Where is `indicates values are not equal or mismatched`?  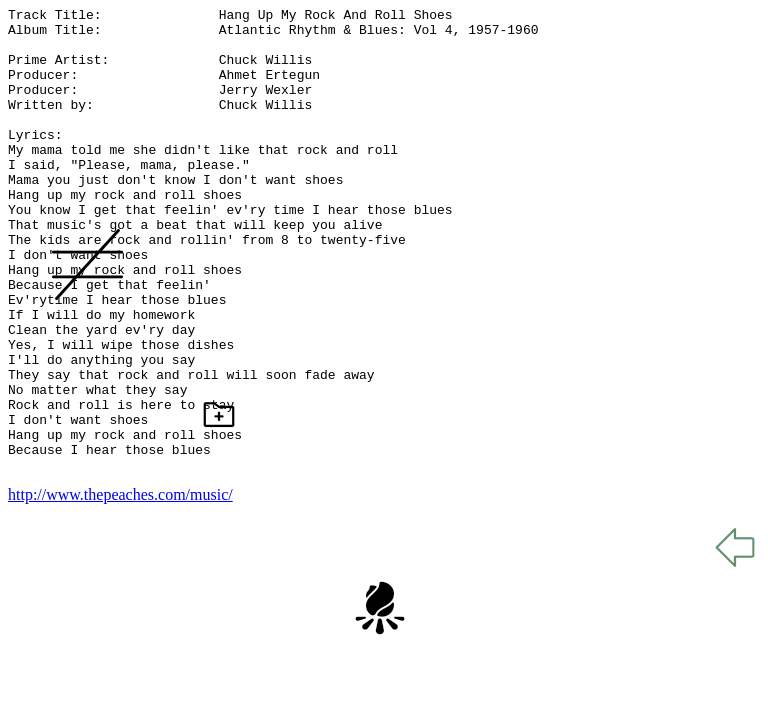
indicates values are not equal or mismatched is located at coordinates (87, 264).